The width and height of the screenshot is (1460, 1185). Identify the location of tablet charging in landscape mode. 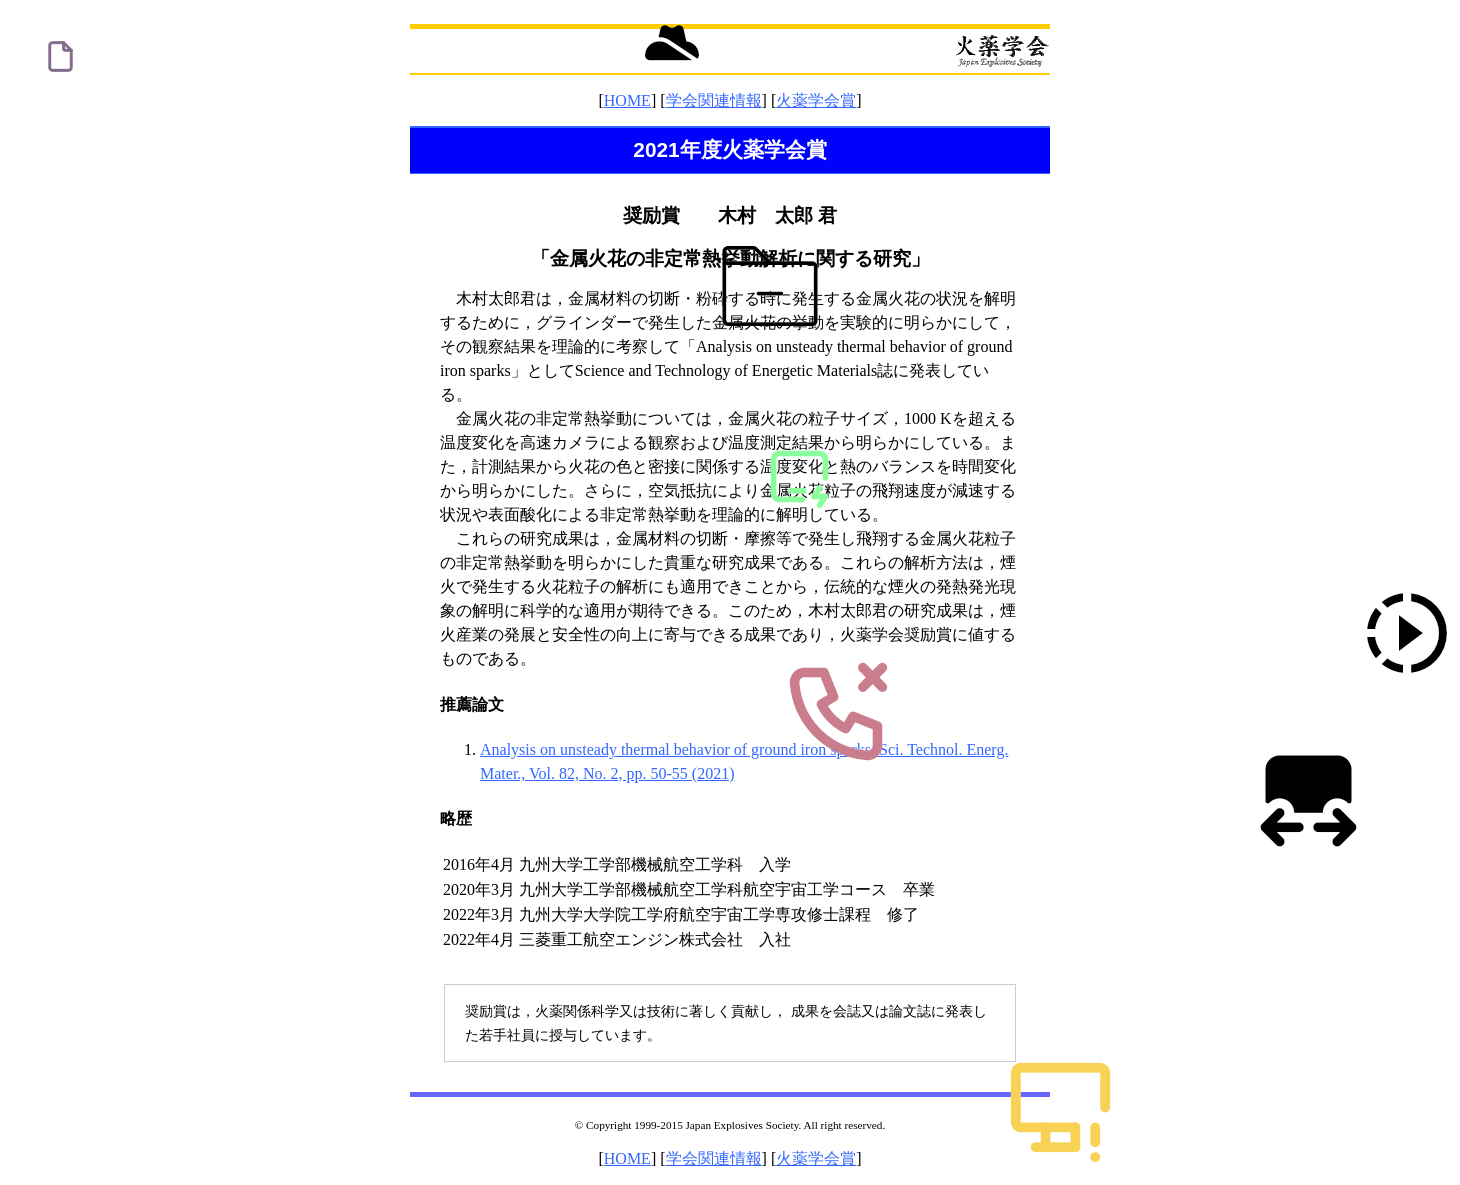
(799, 476).